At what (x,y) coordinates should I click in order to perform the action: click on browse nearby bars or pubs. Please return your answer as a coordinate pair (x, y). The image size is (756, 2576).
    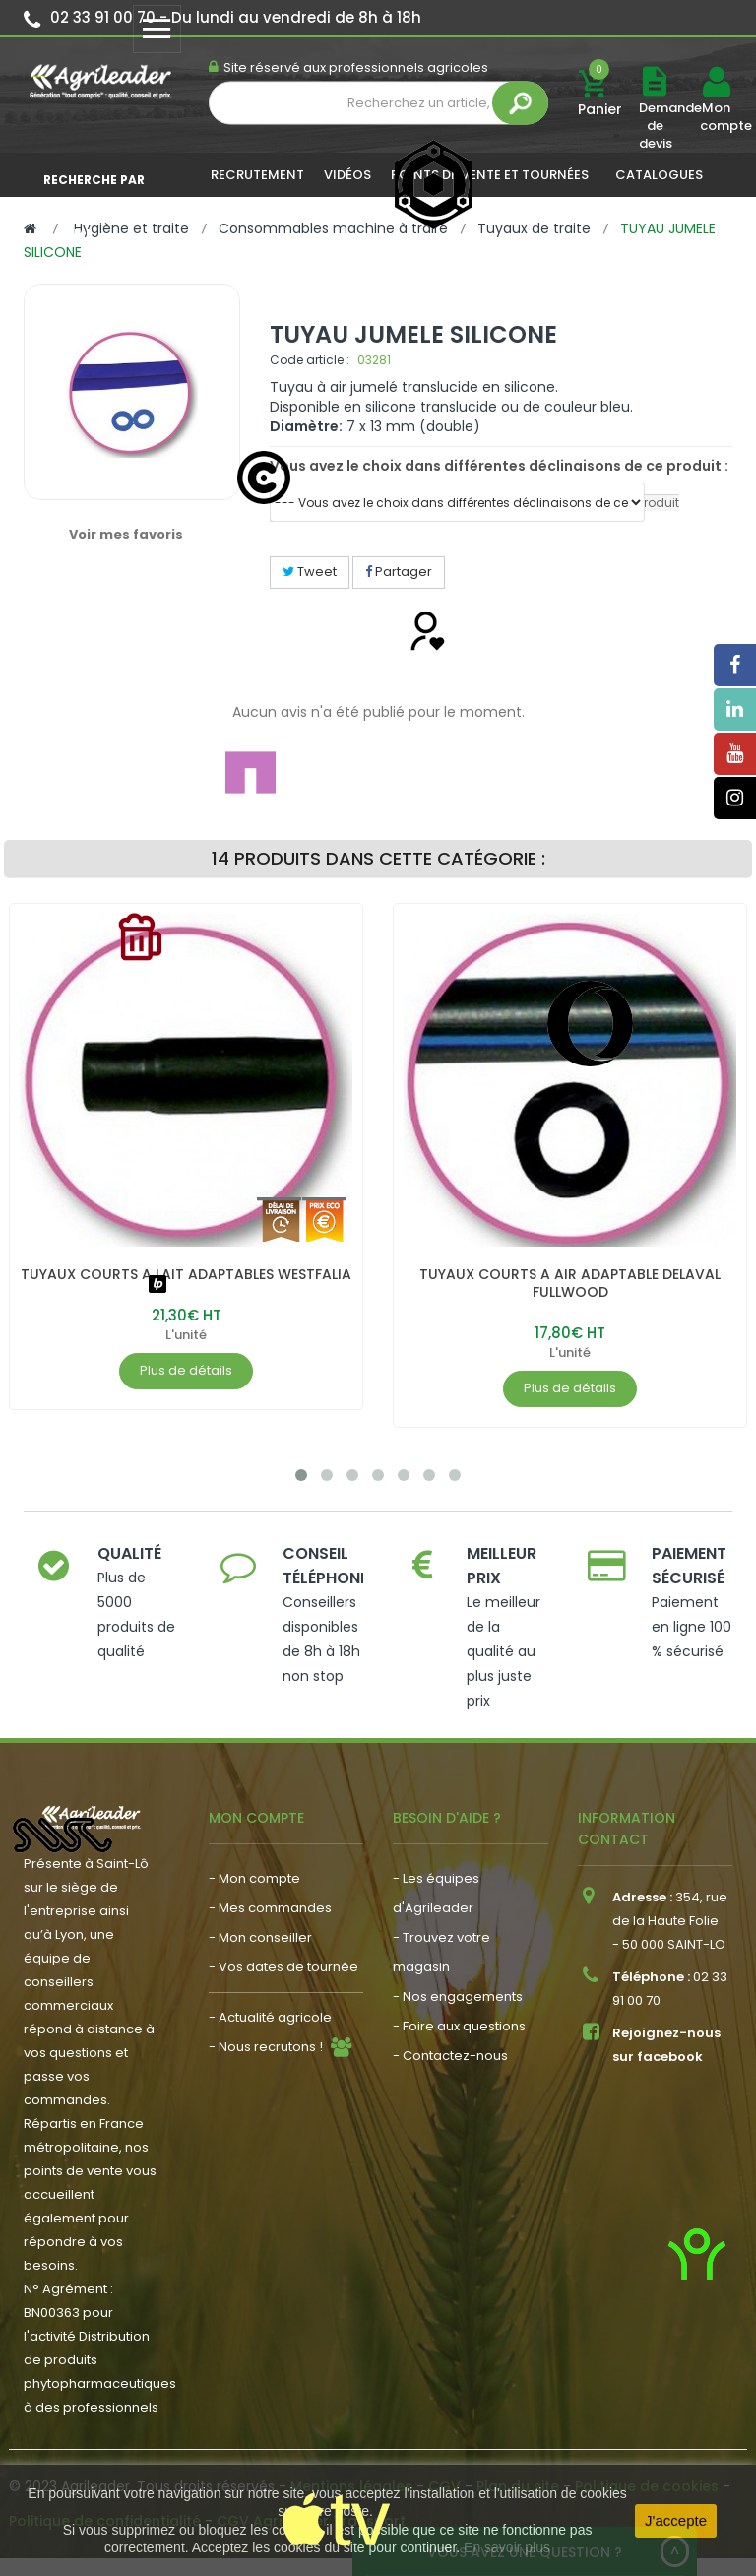
    Looking at the image, I should click on (141, 937).